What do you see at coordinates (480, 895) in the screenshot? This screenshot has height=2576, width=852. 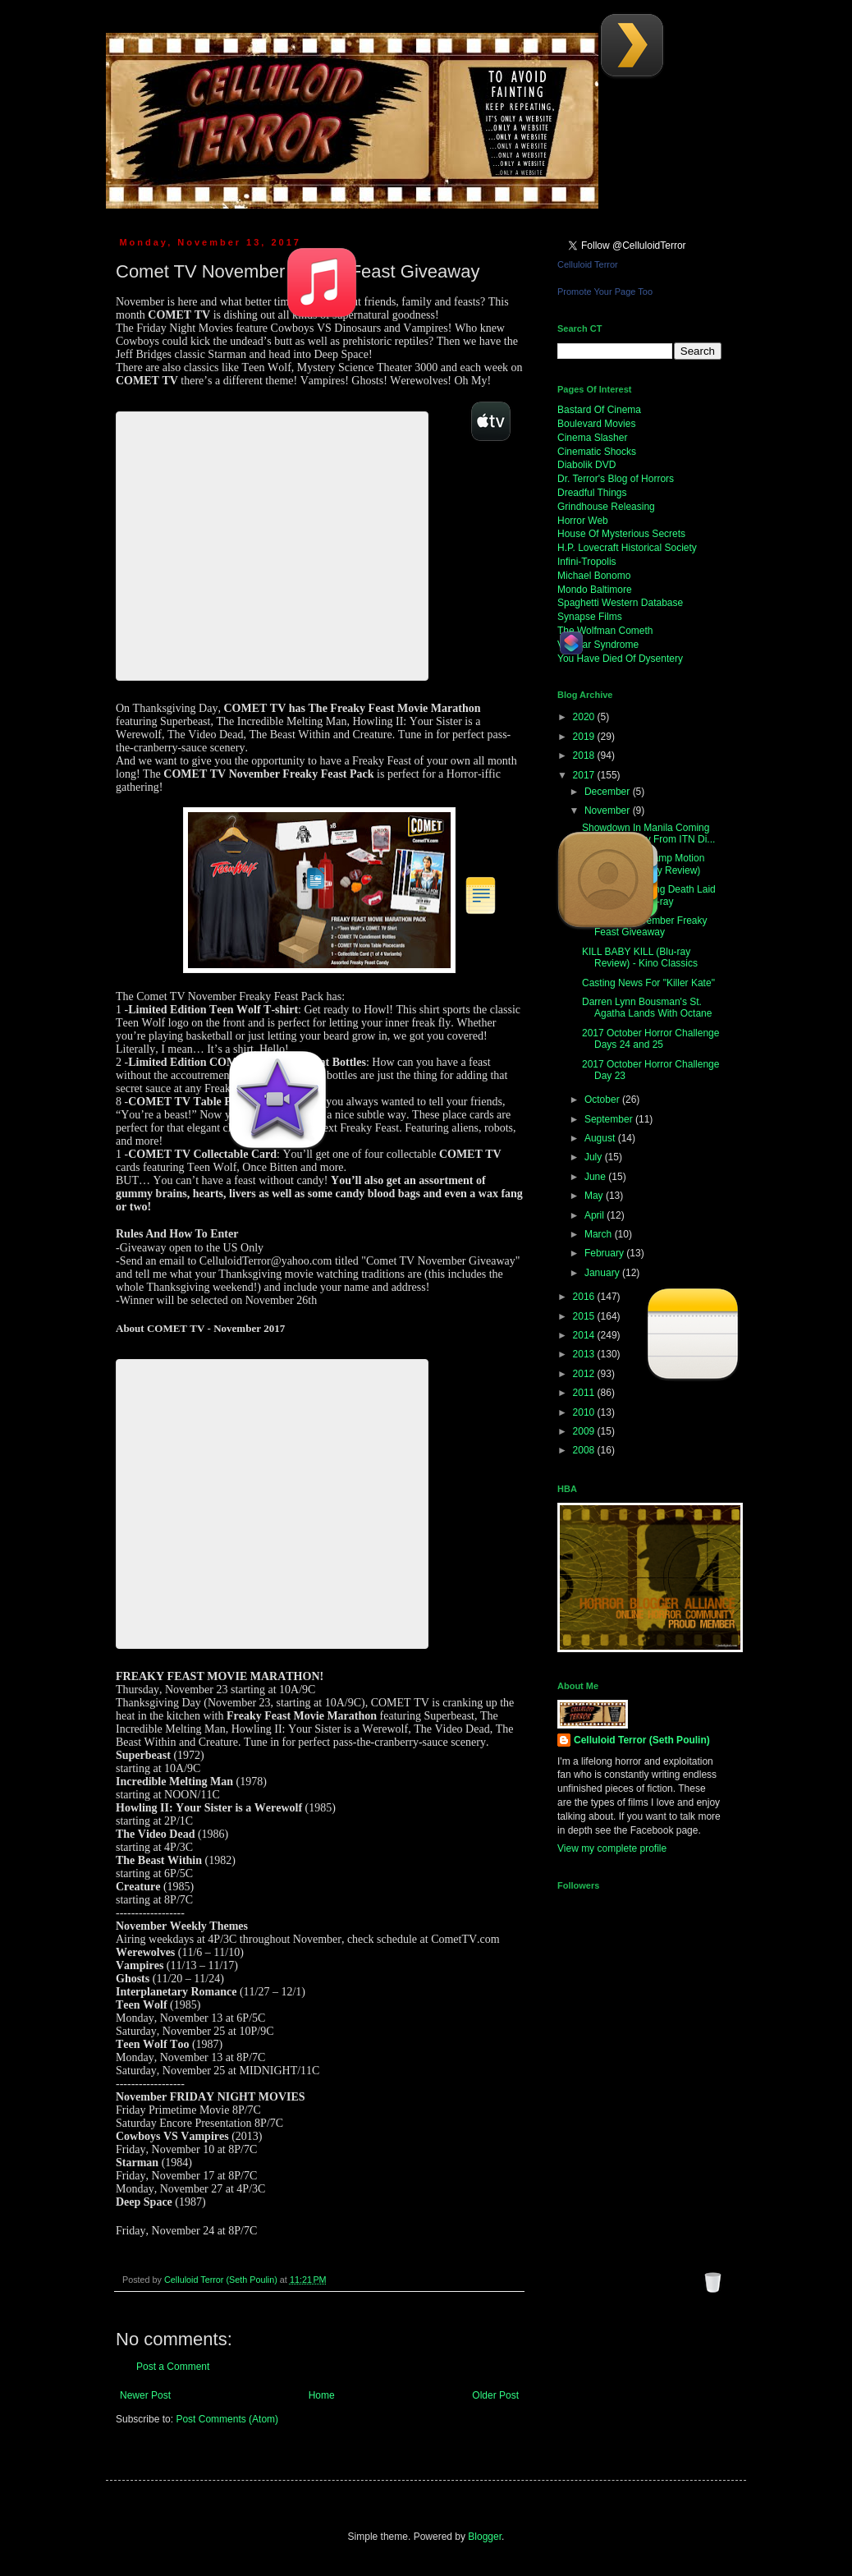 I see `open the notes app` at bounding box center [480, 895].